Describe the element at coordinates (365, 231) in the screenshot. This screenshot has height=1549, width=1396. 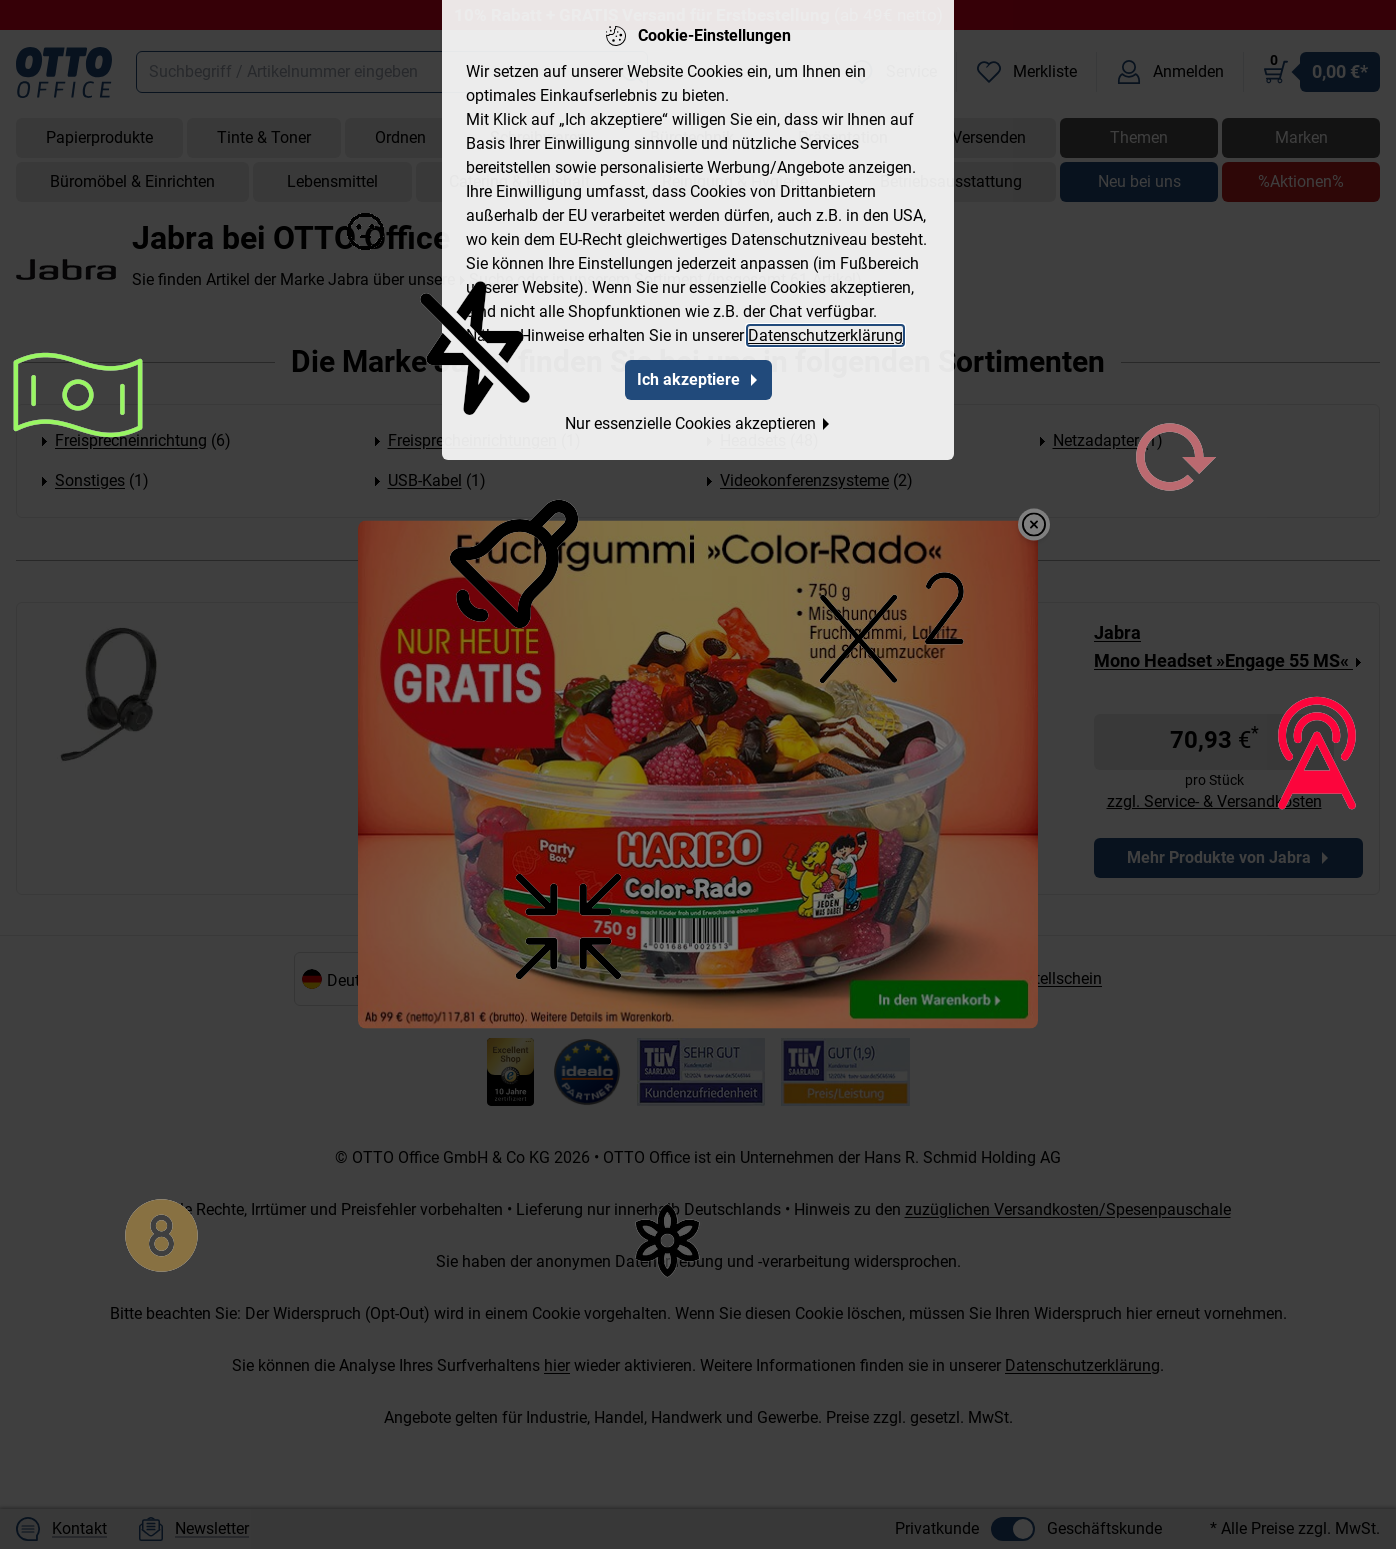
I see `indicates neutral feedback or rating` at that location.